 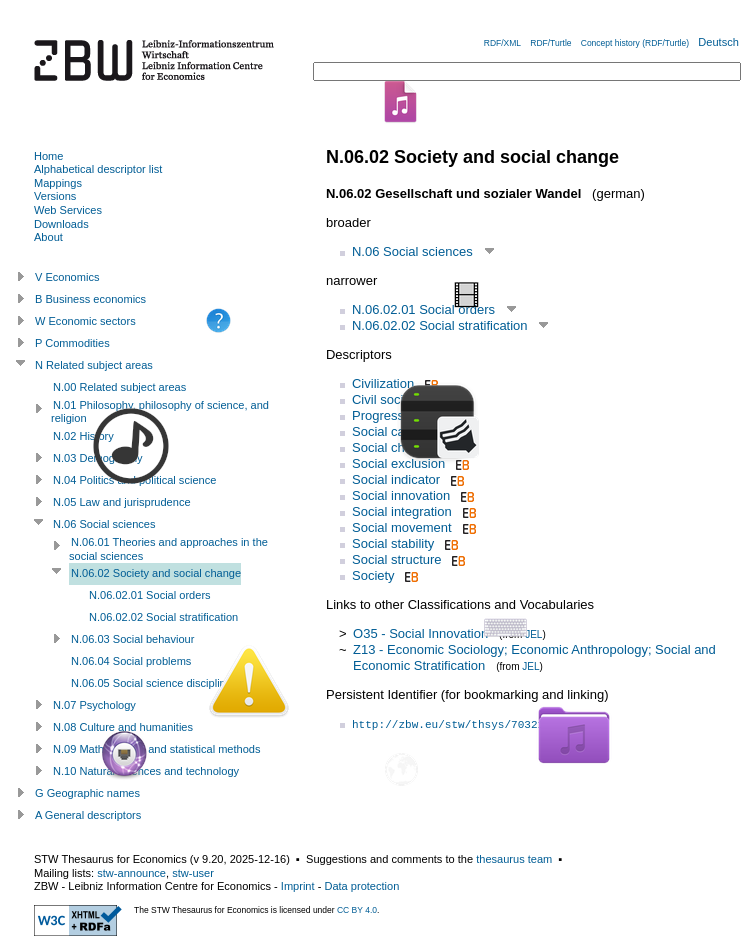 What do you see at coordinates (400, 101) in the screenshot?
I see `audio file type indicator` at bounding box center [400, 101].